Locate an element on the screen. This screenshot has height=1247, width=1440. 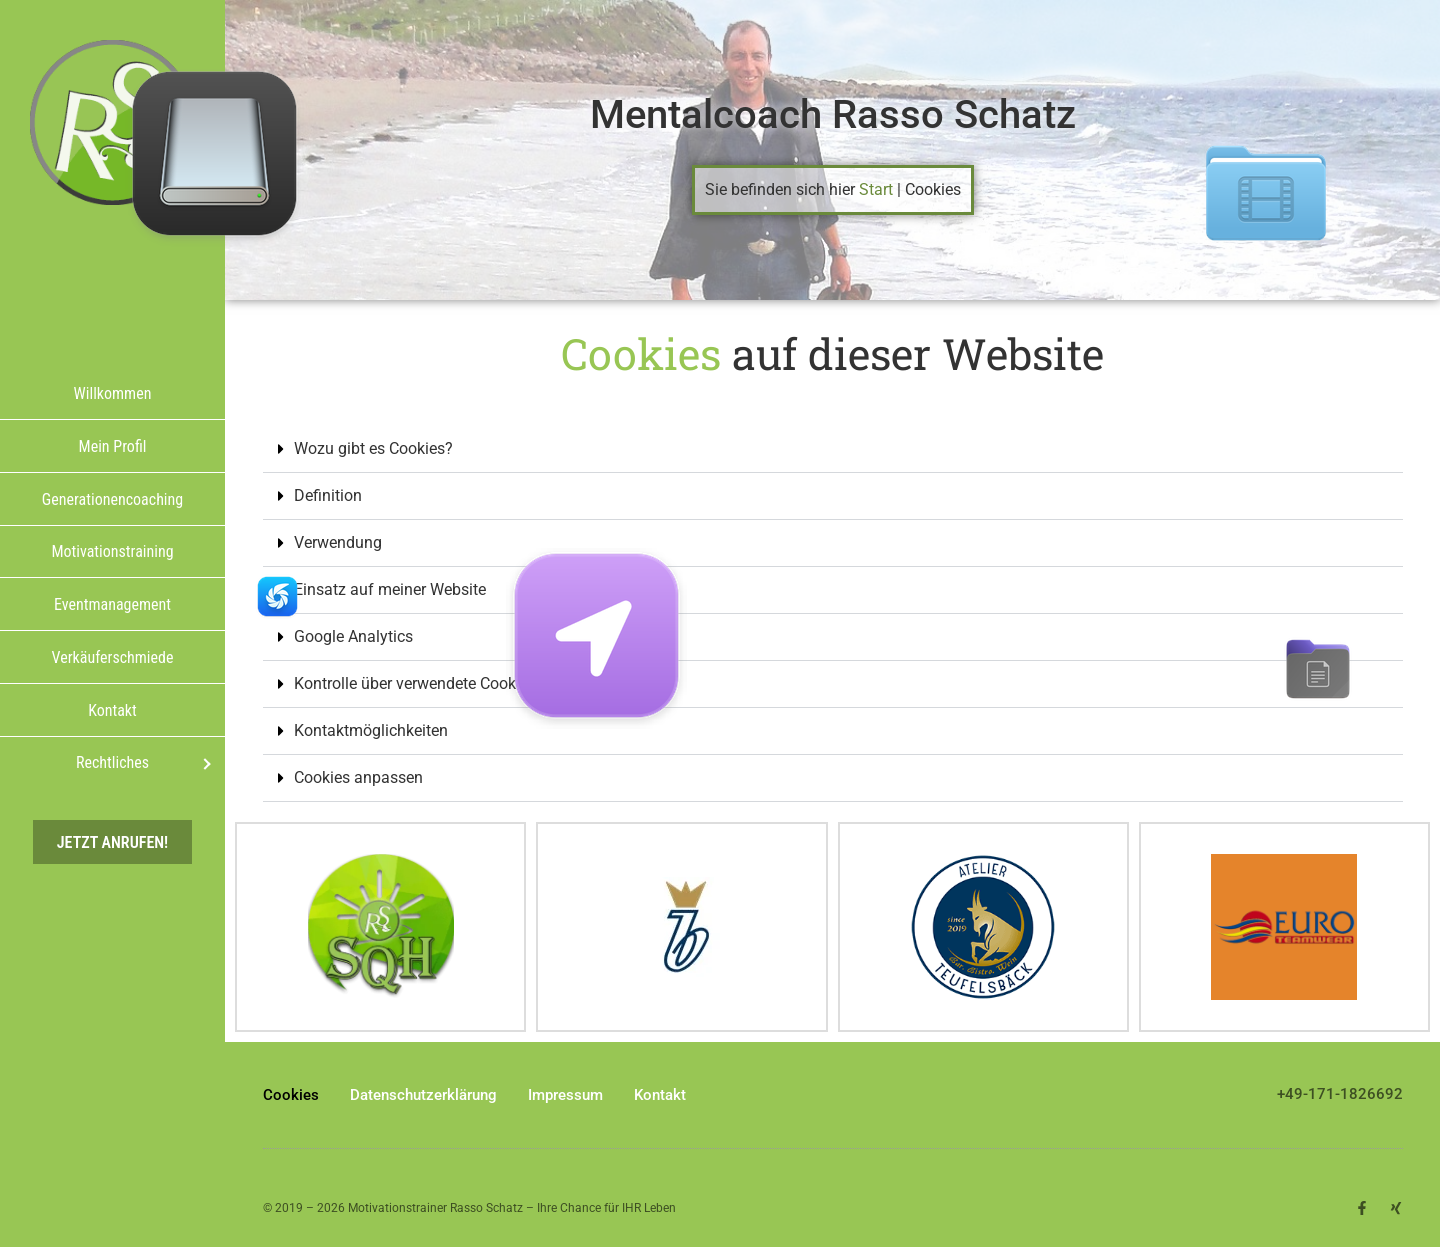
access location privacy settings is located at coordinates (596, 638).